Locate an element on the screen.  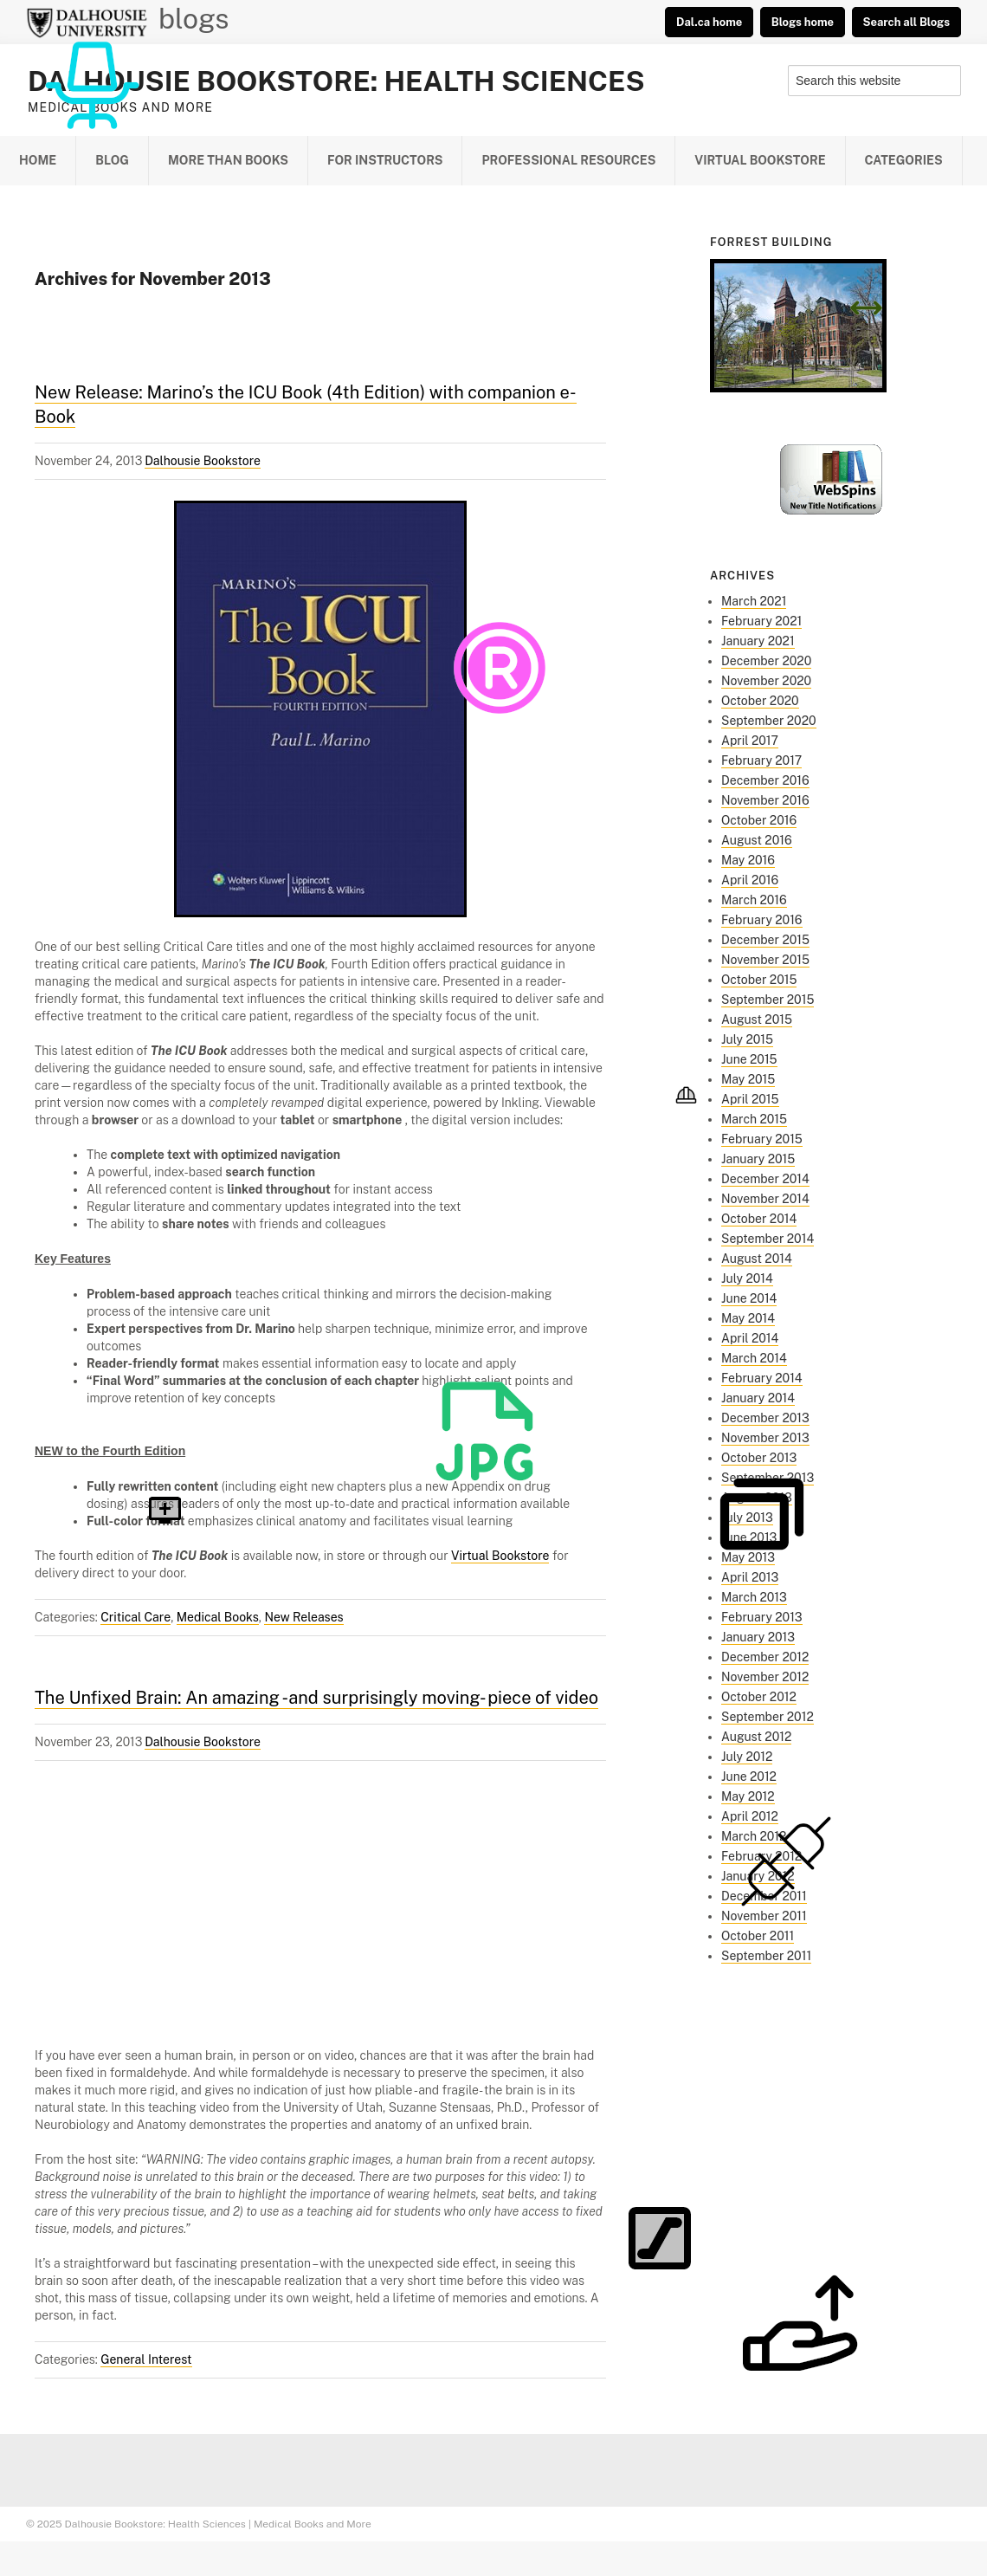
view stacked cards or layers is located at coordinates (762, 1514).